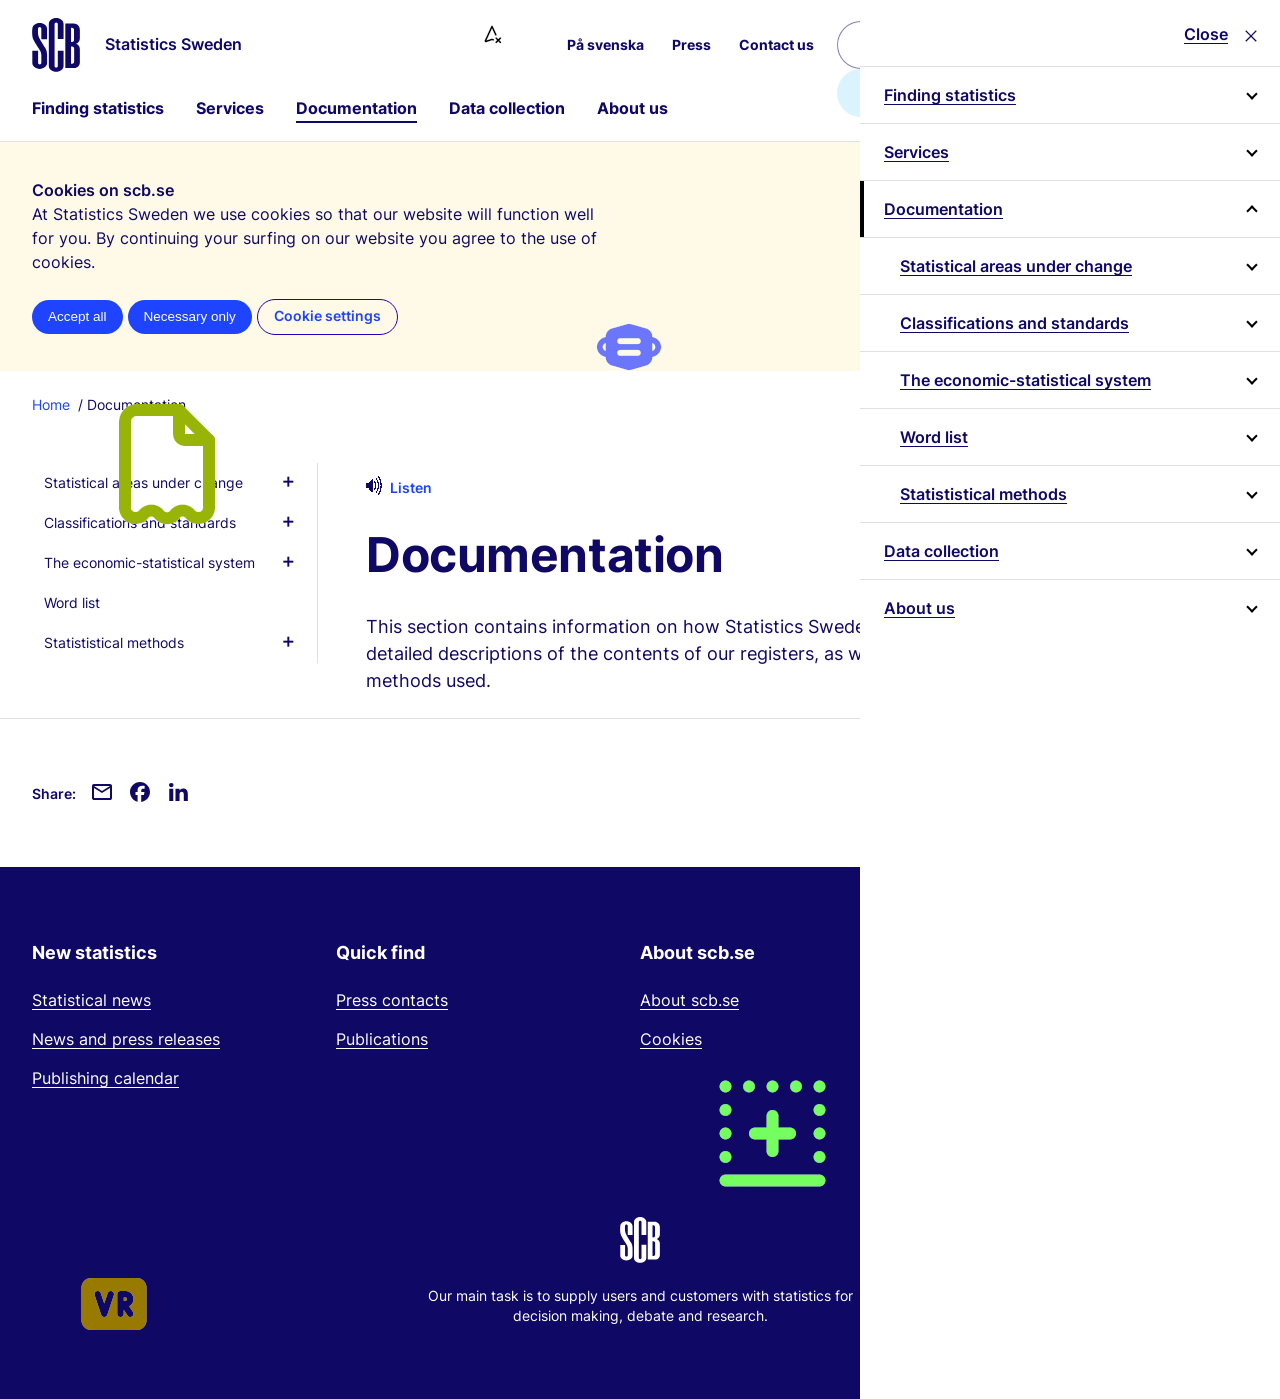  Describe the element at coordinates (772, 1133) in the screenshot. I see `add a bottom border to selected cells or elements` at that location.